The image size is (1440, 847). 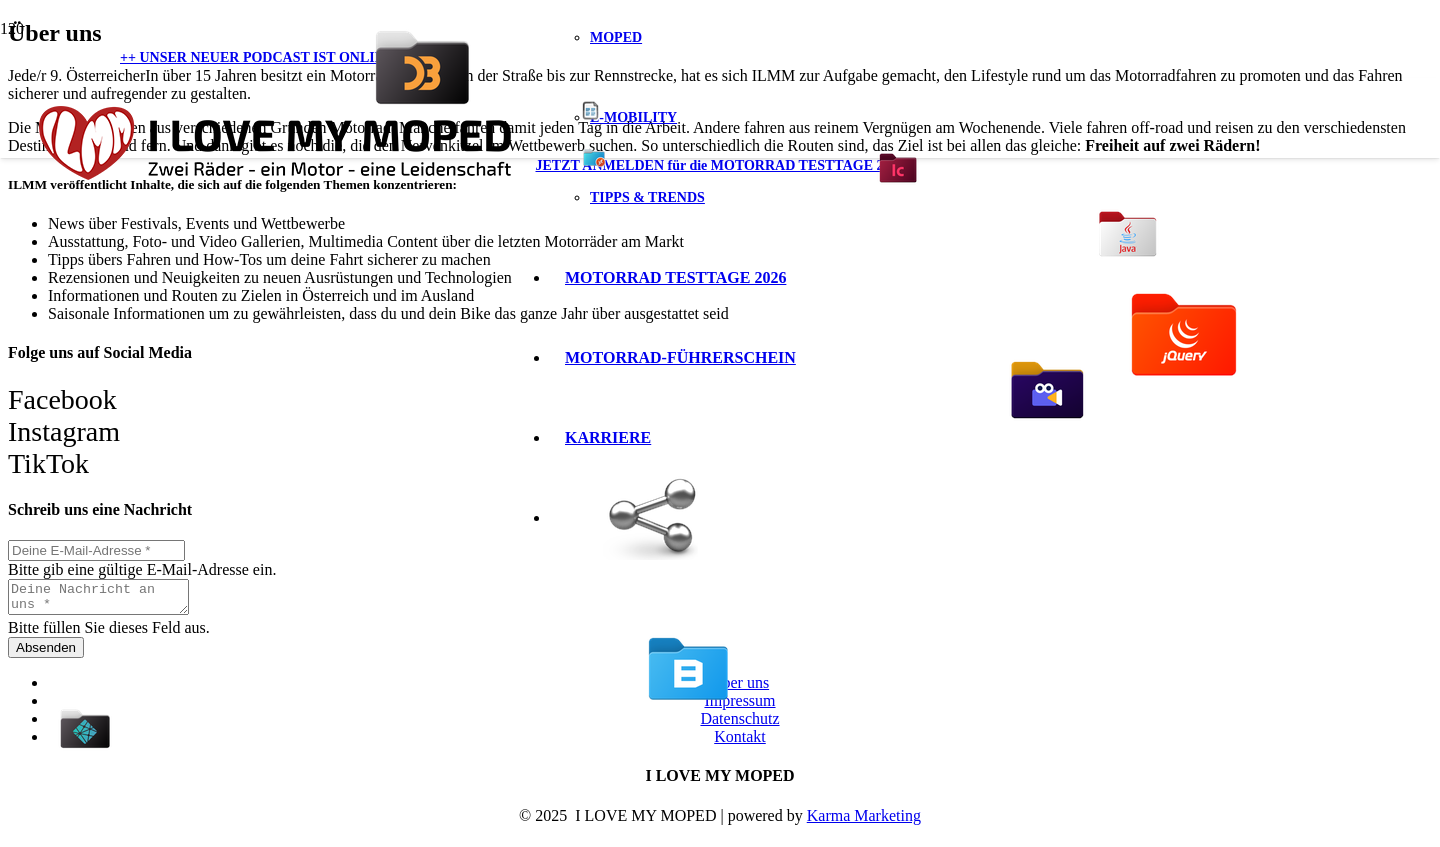 I want to click on folder containing Netlify project files, so click(x=85, y=730).